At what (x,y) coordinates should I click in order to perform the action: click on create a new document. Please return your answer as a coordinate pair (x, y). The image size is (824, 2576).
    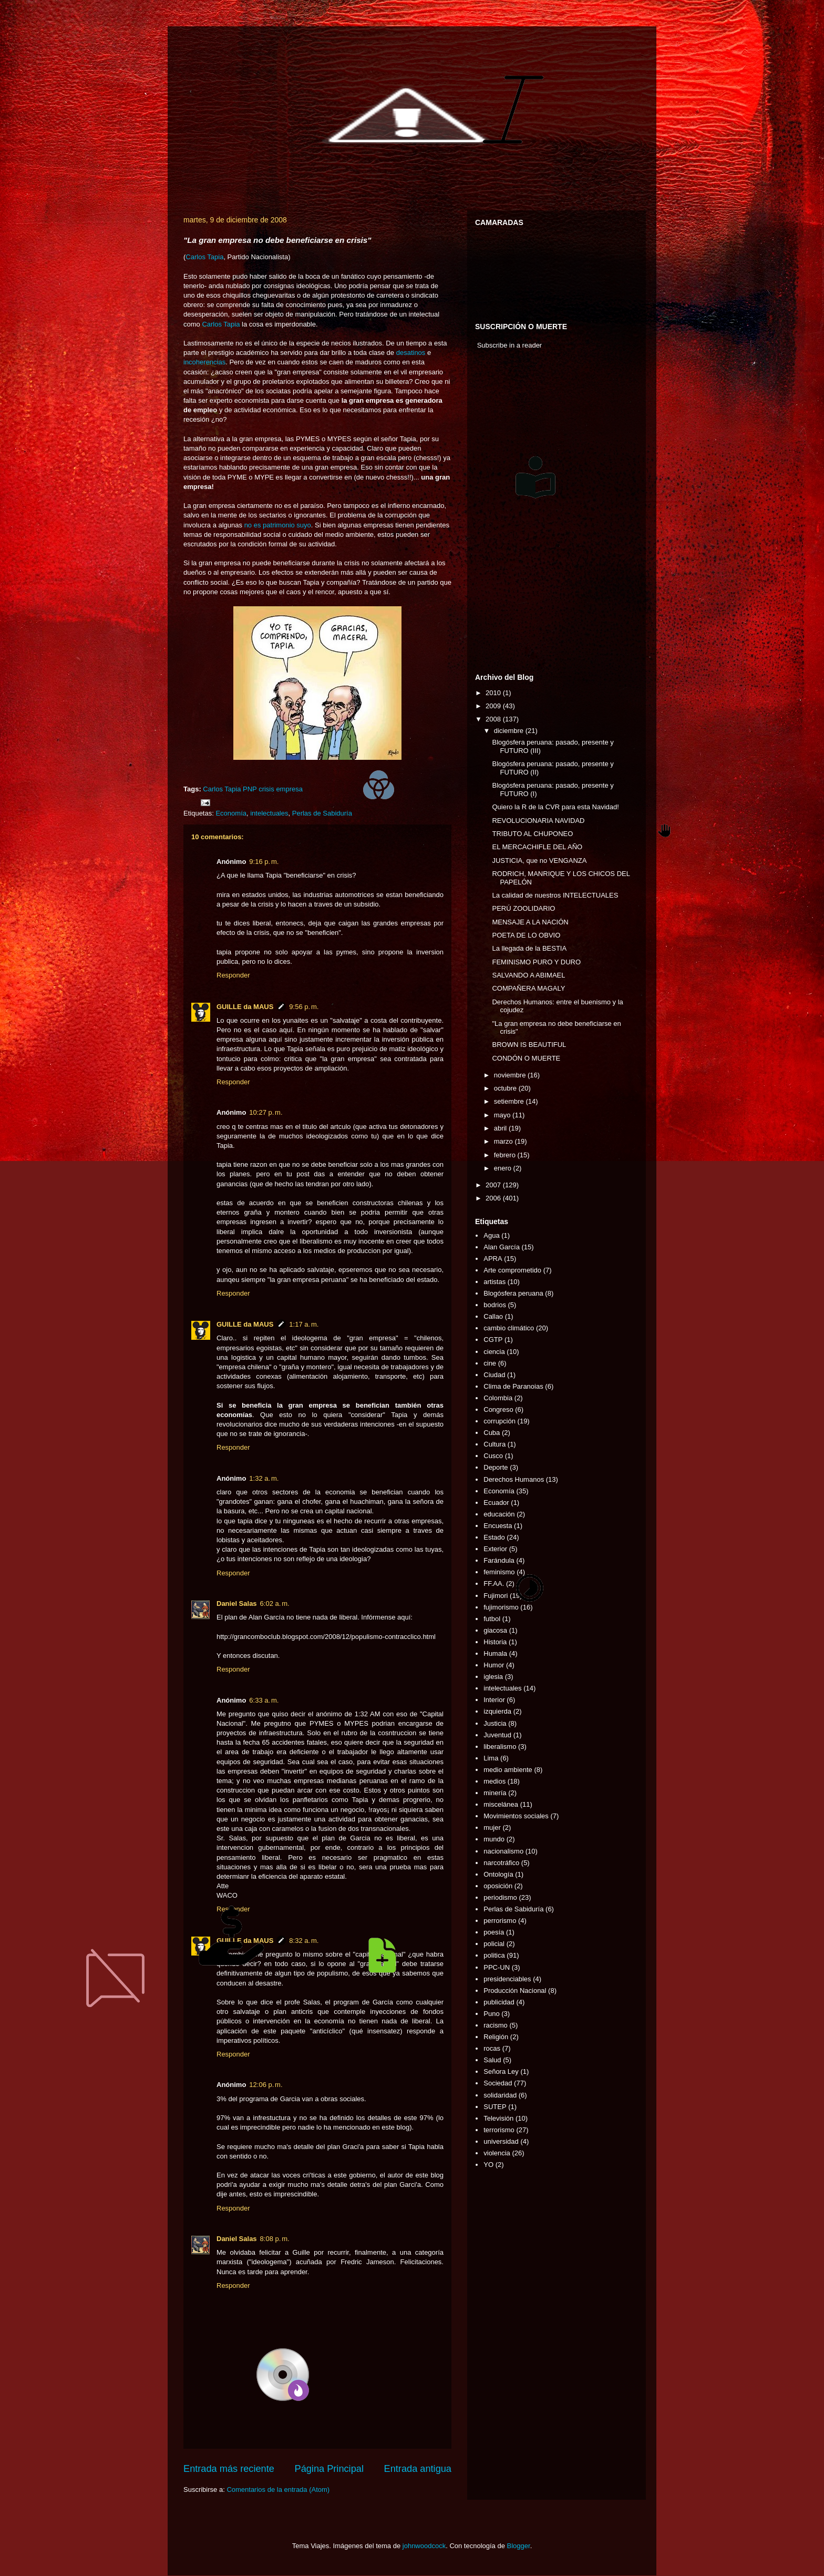
    Looking at the image, I should click on (382, 1955).